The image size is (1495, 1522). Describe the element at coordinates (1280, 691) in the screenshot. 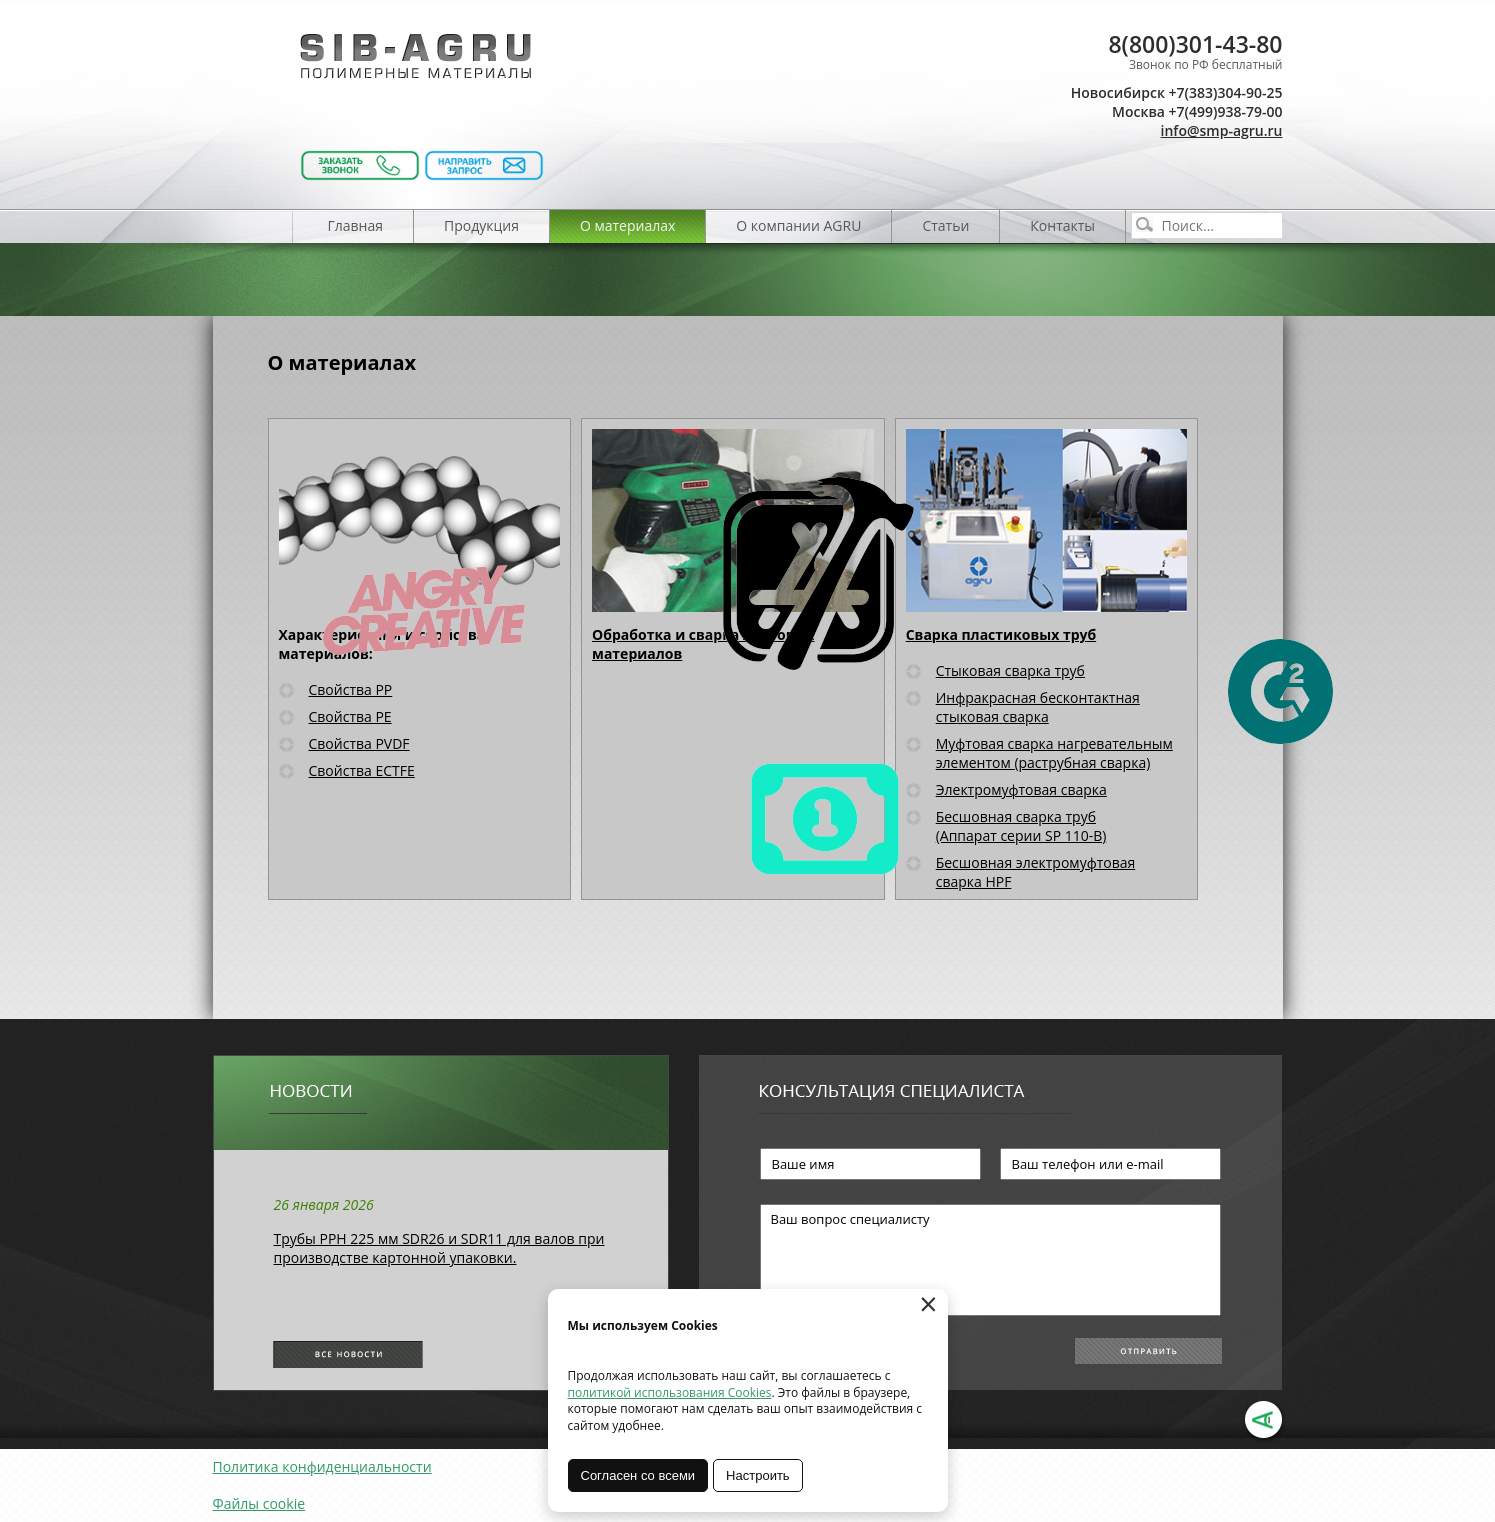

I see `view G2 reviews and ratings` at that location.